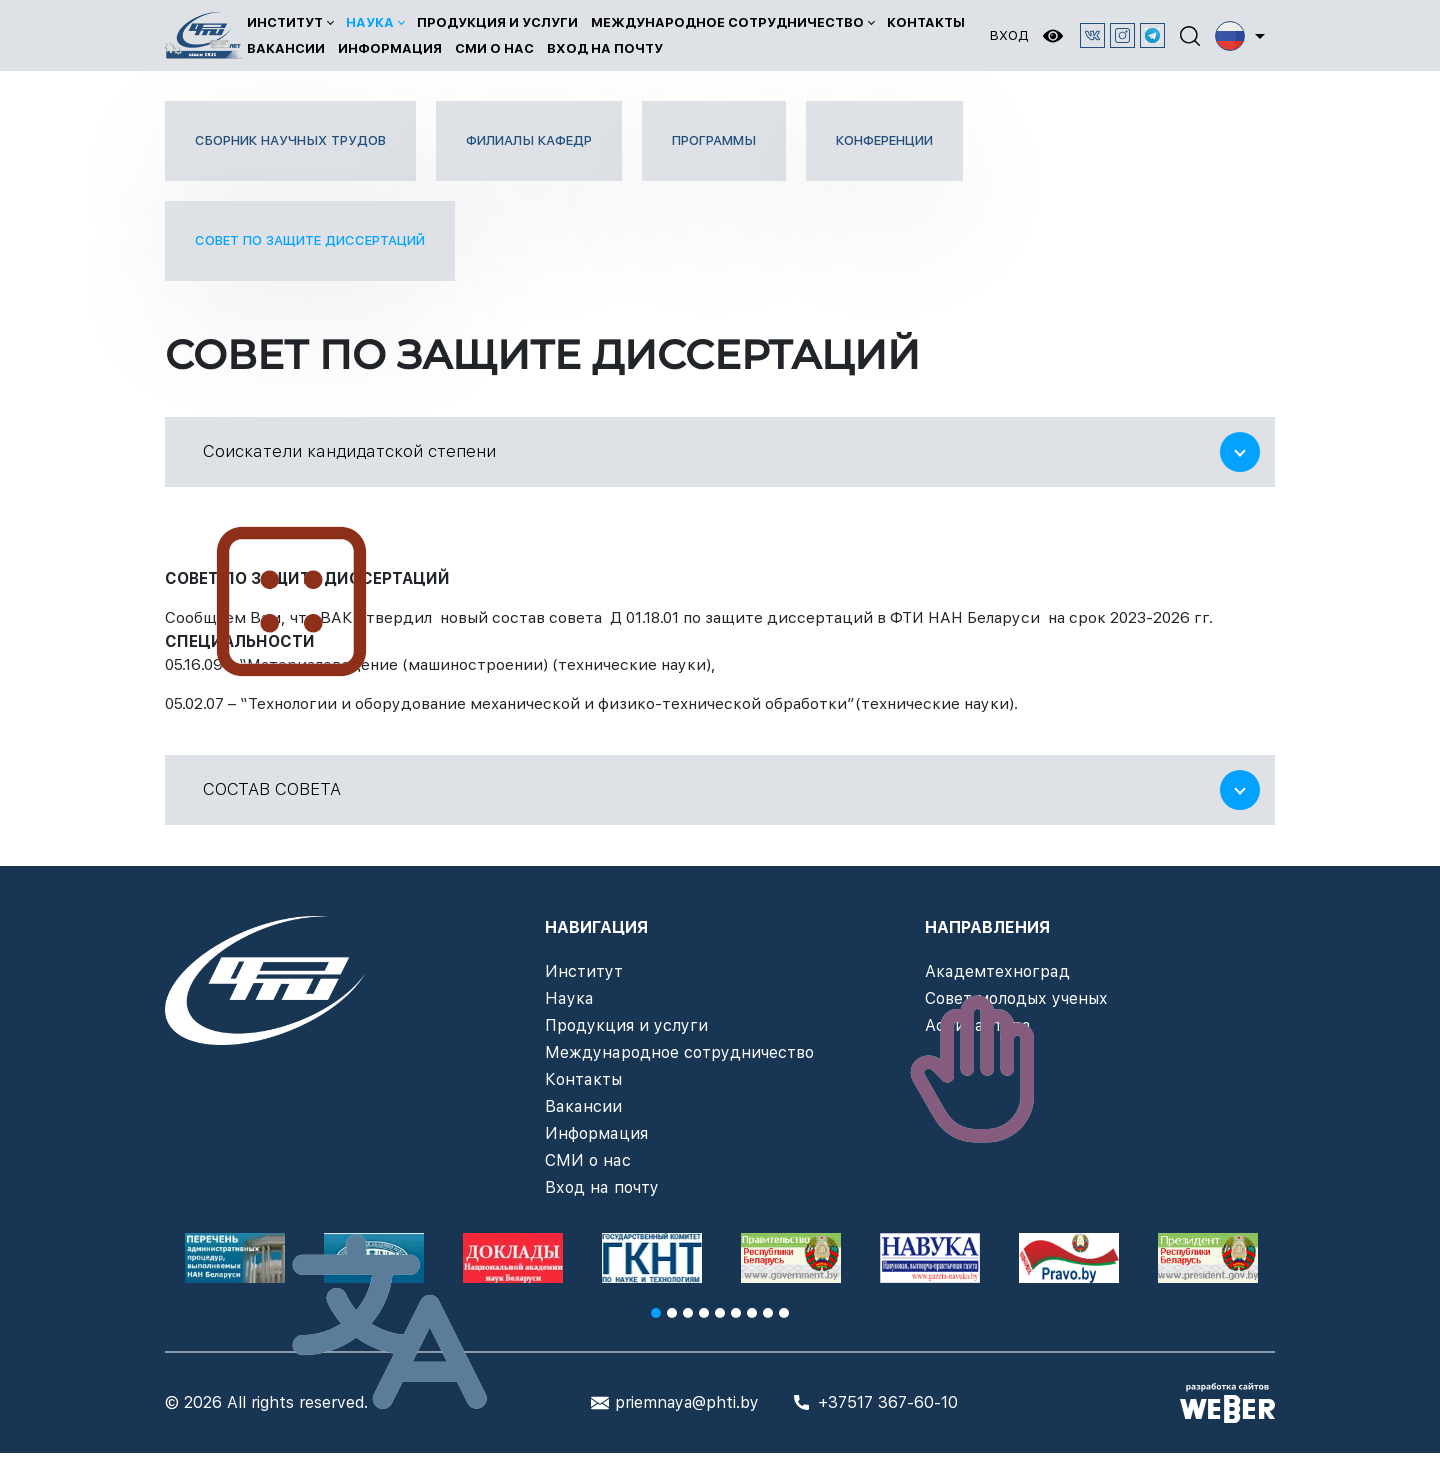 The height and width of the screenshot is (1458, 1440). What do you see at coordinates (974, 1069) in the screenshot?
I see `stop or halt an action` at bounding box center [974, 1069].